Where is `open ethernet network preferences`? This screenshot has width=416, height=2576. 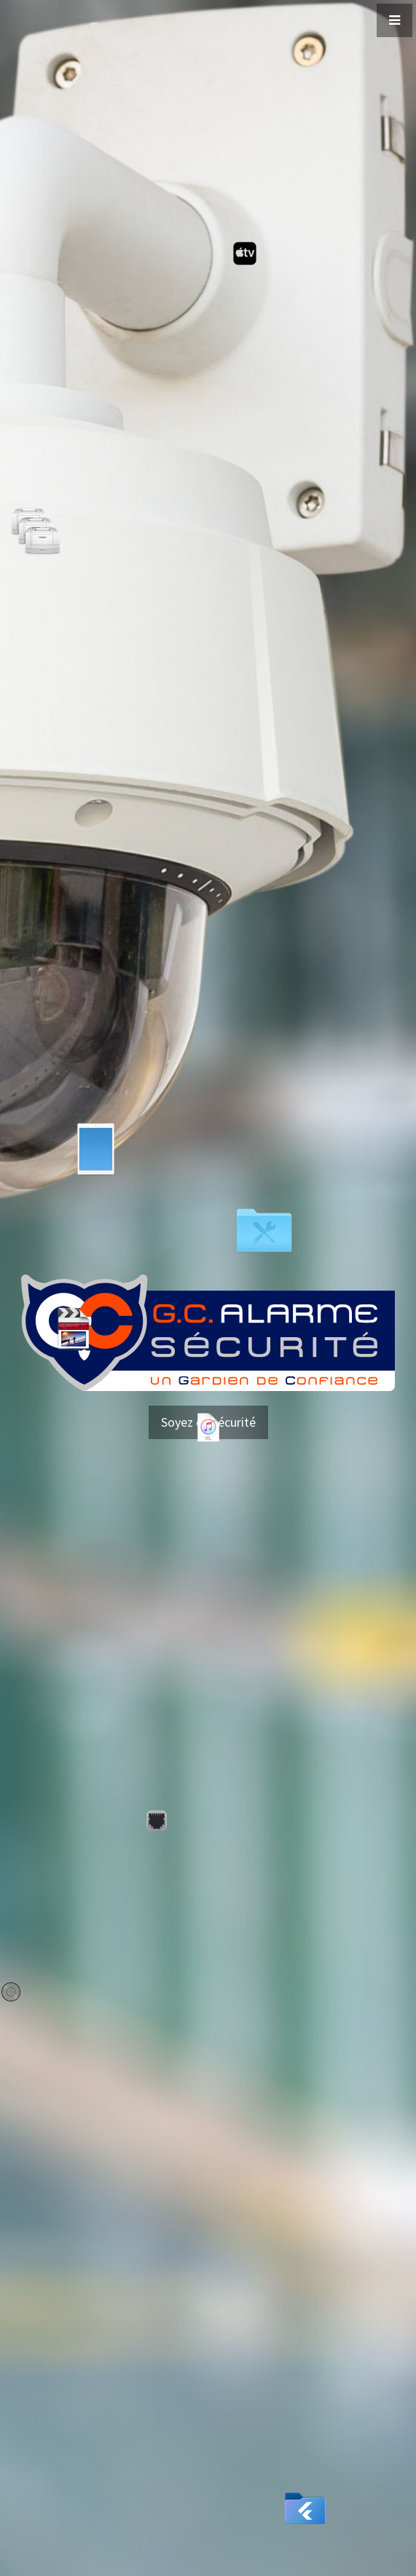
open ethernet network preferences is located at coordinates (157, 1821).